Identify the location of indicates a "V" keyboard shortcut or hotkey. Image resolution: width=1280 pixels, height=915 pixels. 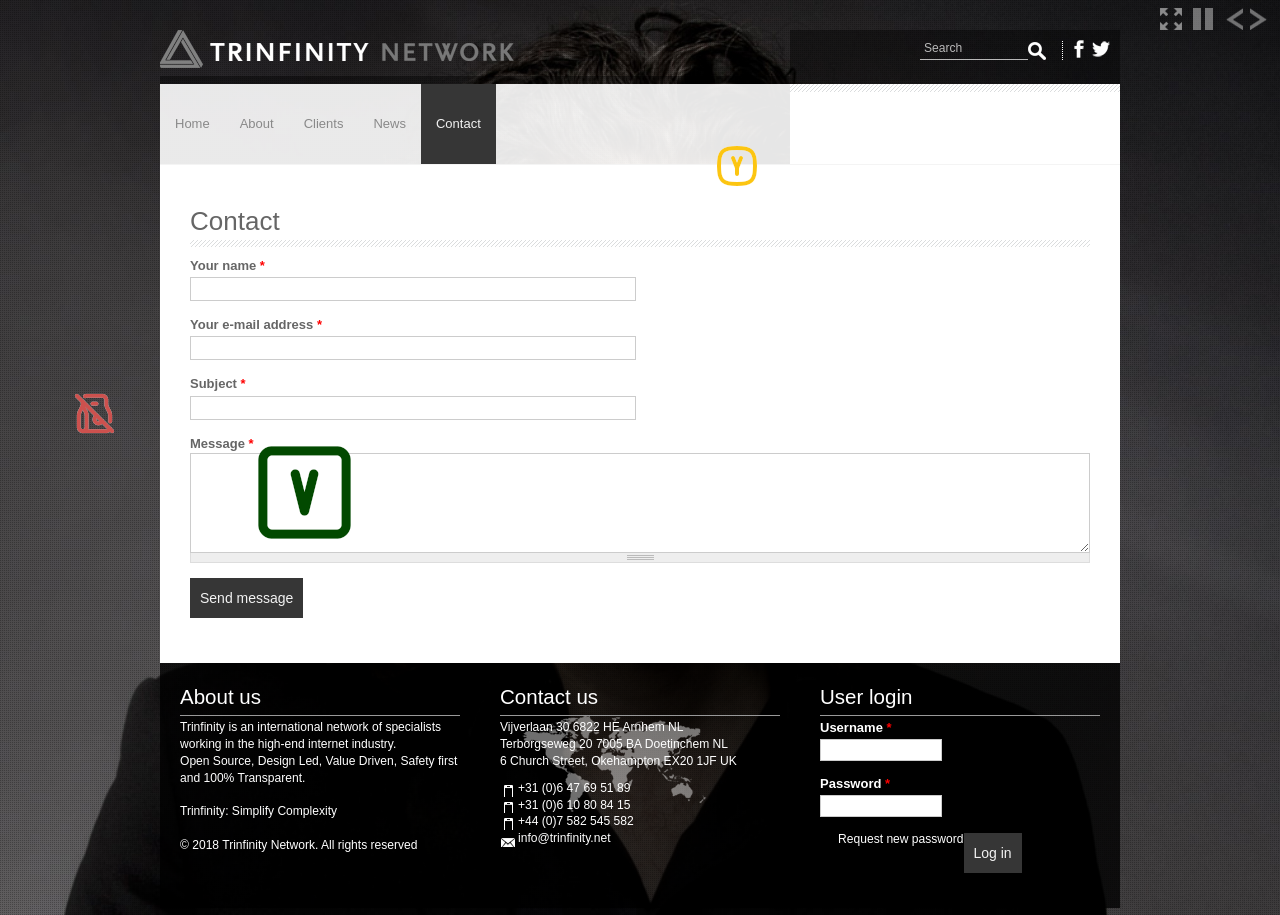
(304, 492).